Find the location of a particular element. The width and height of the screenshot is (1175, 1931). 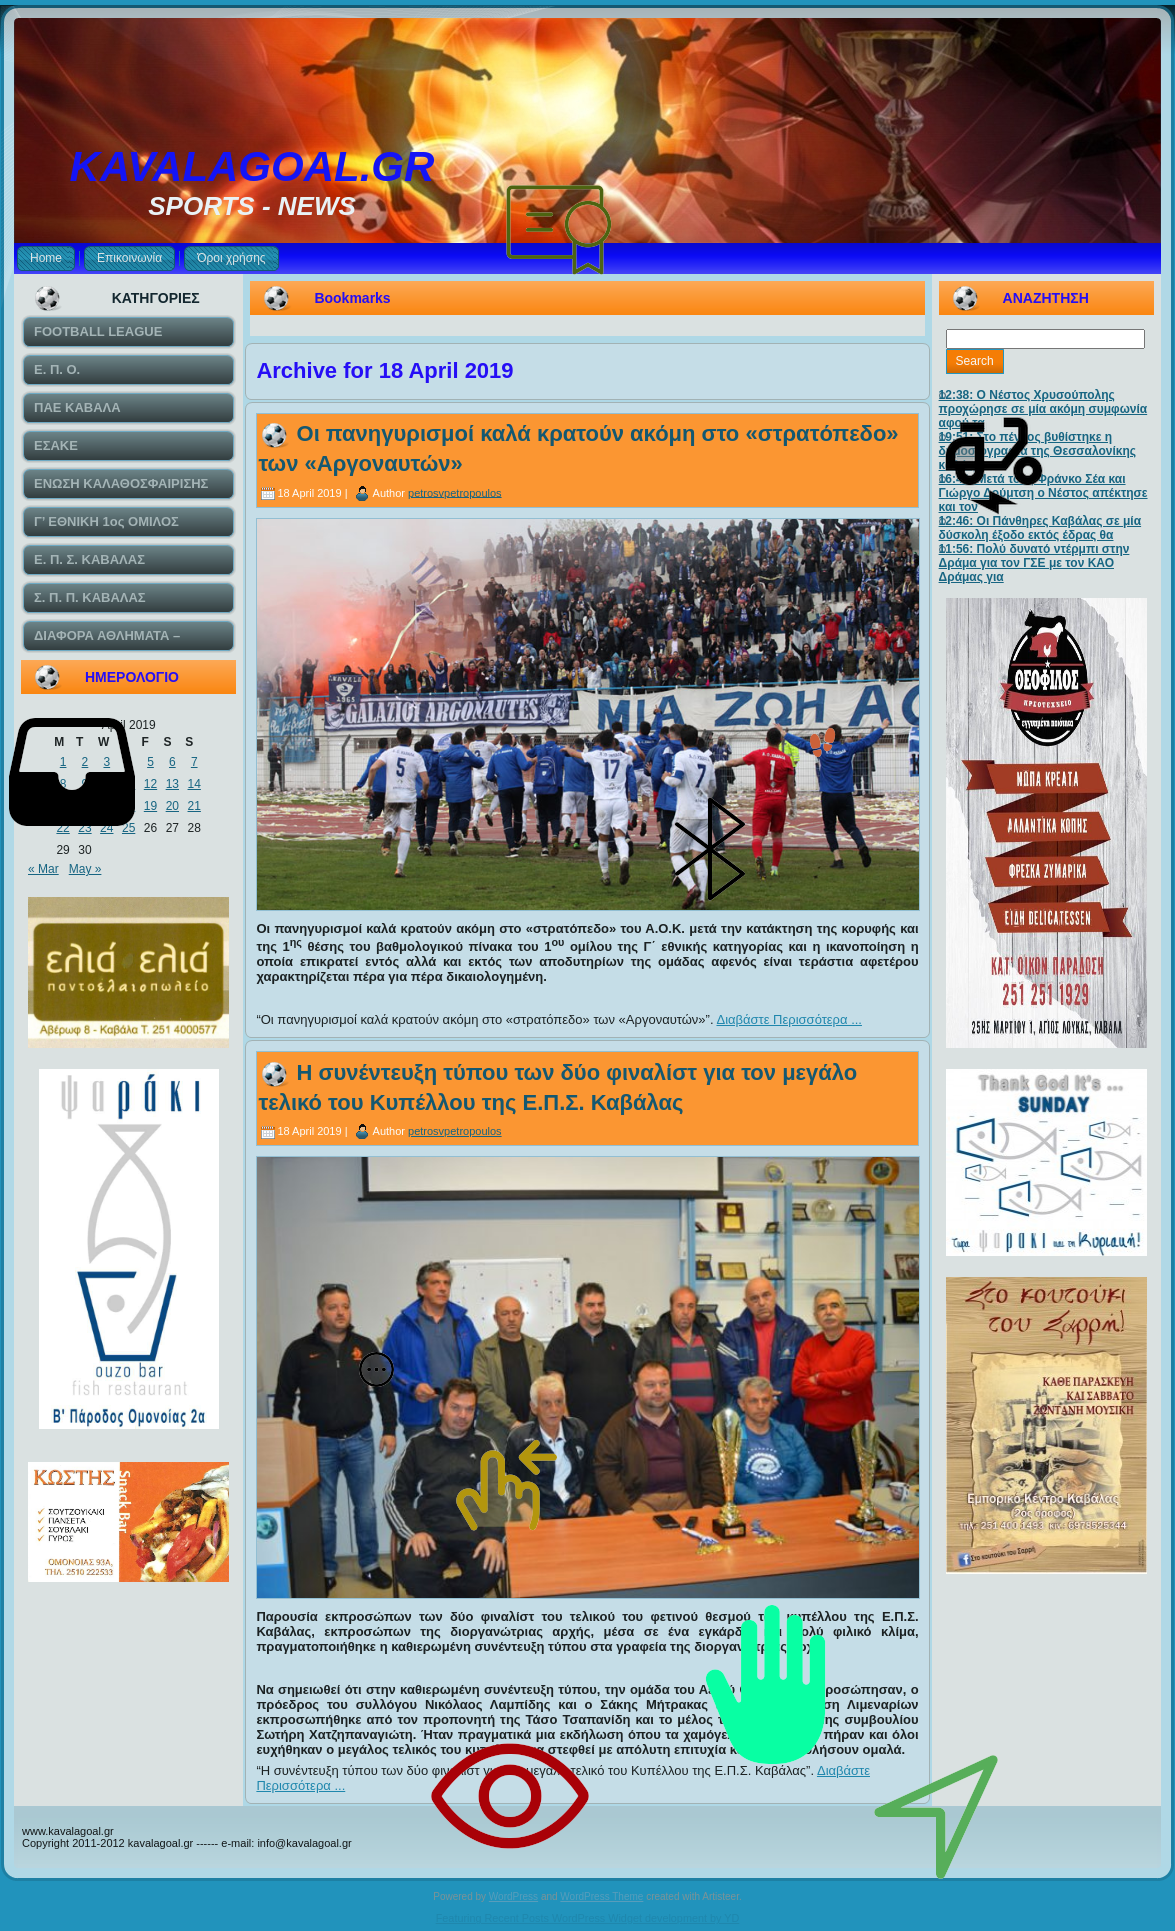

track your steps or walking activity is located at coordinates (822, 742).